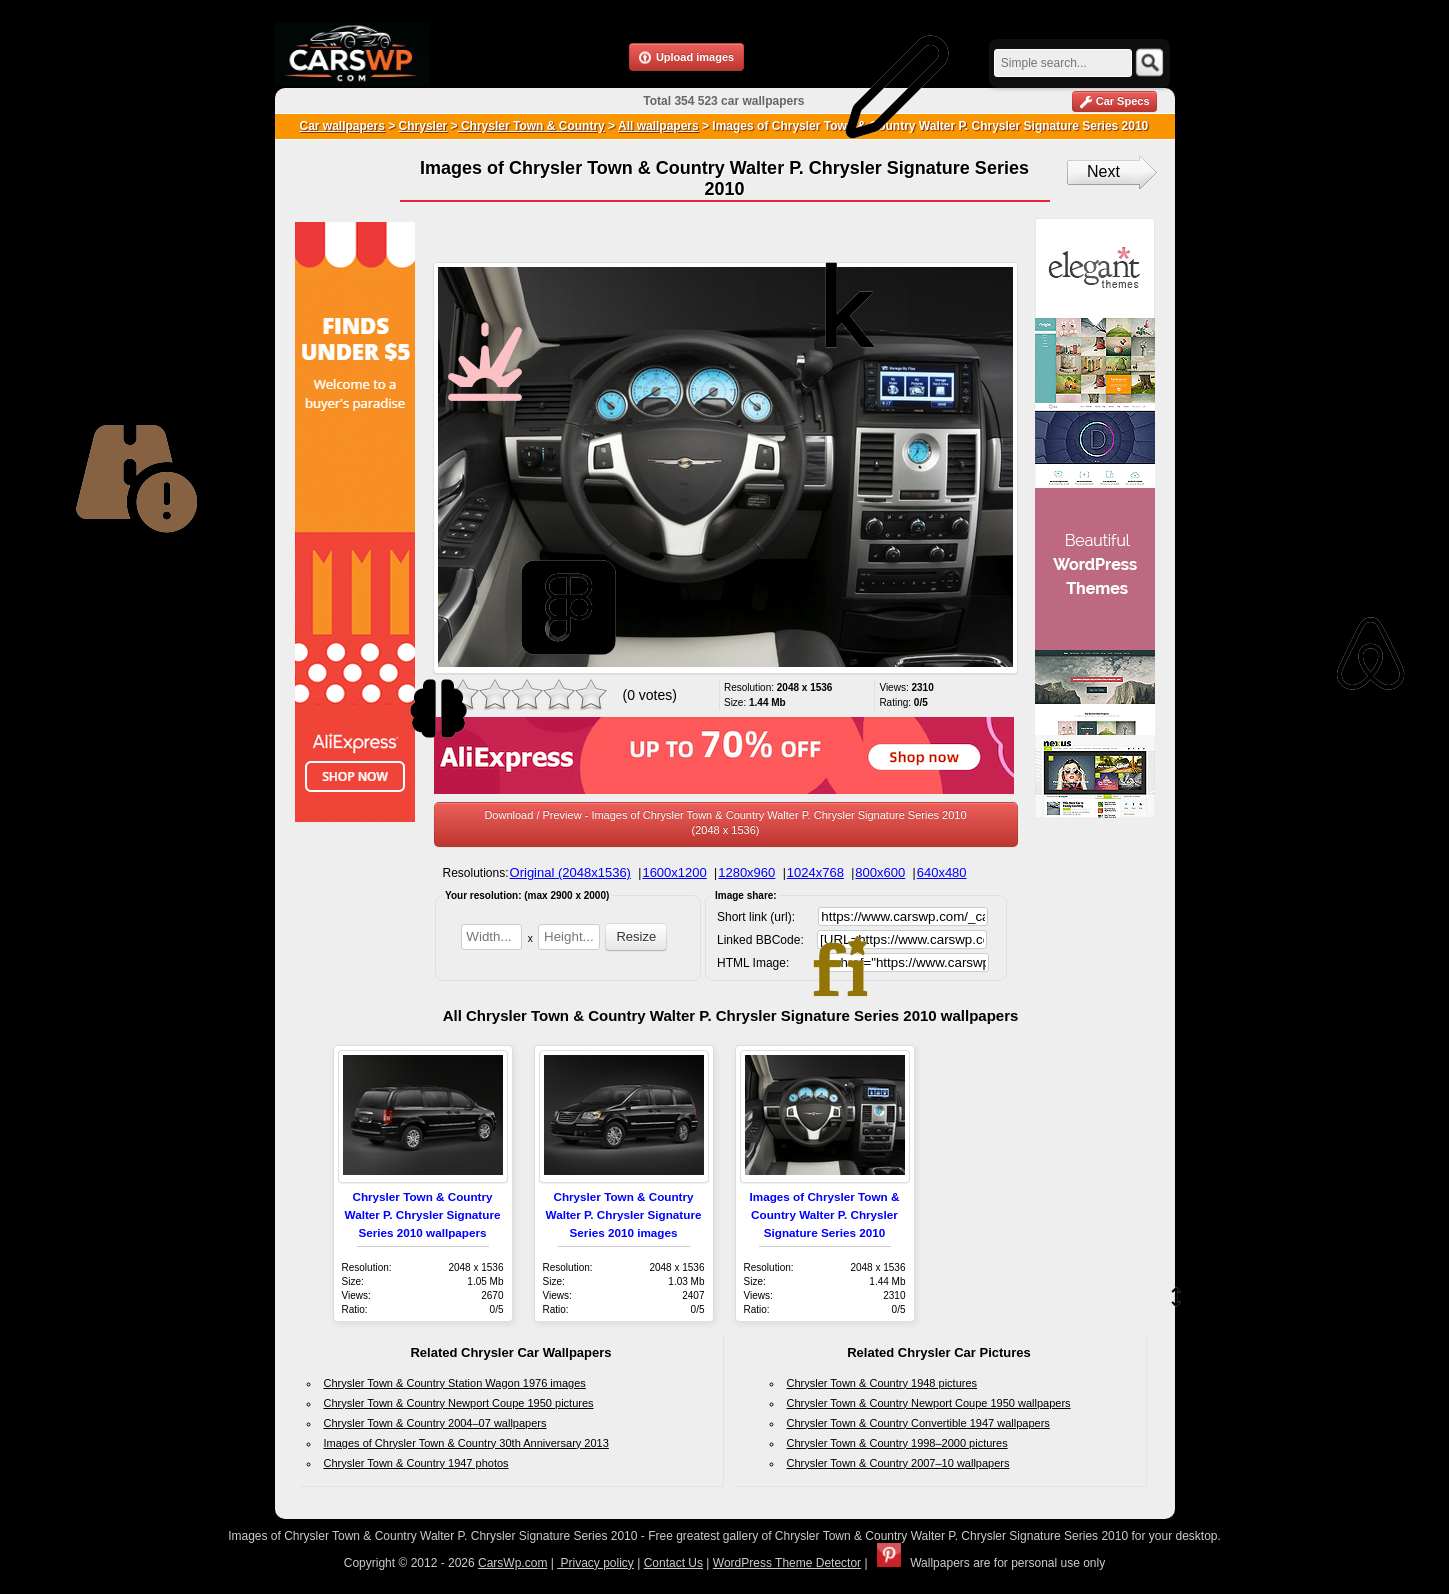 This screenshot has height=1594, width=1449. I want to click on open Figma design app, so click(568, 607).